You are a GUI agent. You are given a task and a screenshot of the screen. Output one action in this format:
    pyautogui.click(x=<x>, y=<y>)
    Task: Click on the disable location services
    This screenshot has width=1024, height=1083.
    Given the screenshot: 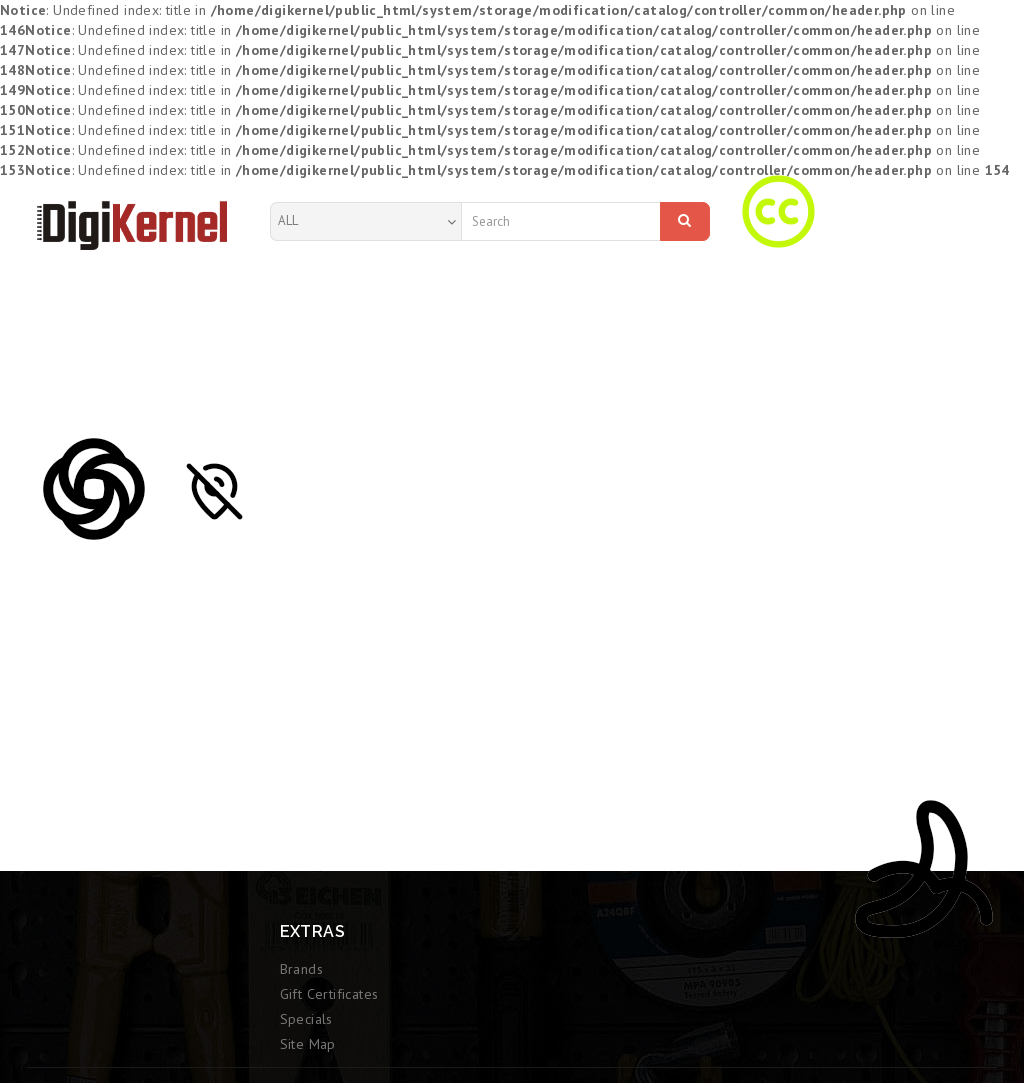 What is the action you would take?
    pyautogui.click(x=214, y=491)
    